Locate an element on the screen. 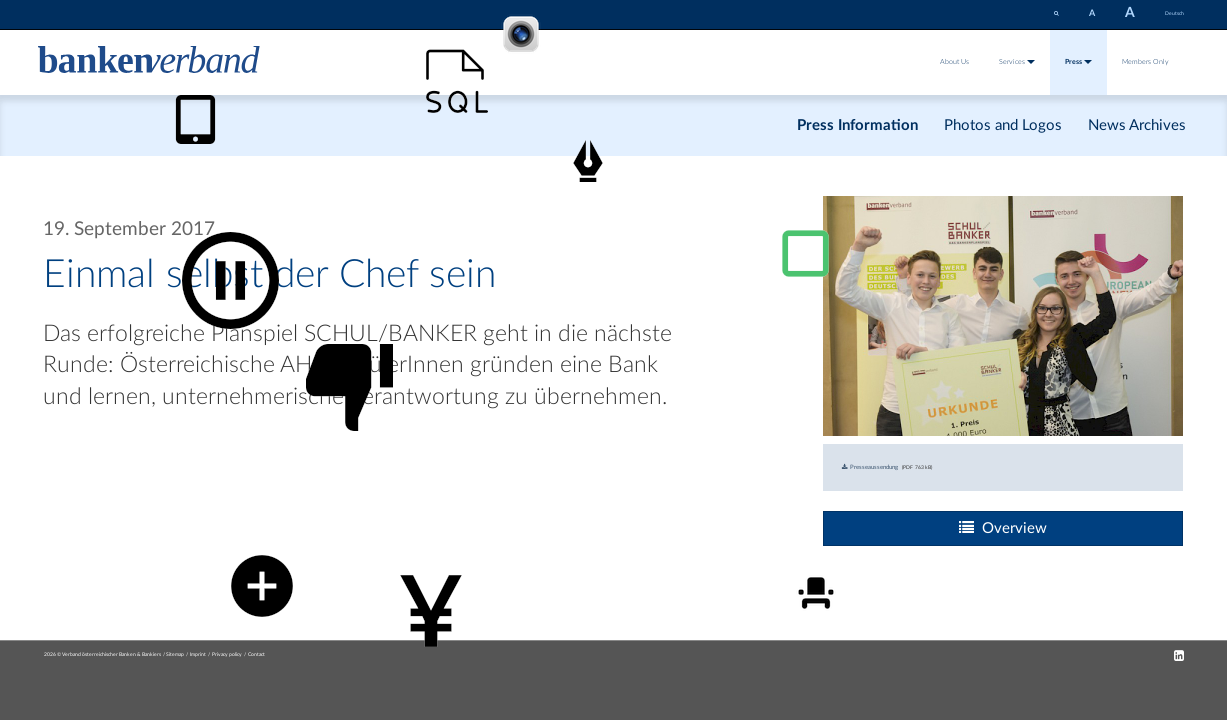 The width and height of the screenshot is (1227, 720). dislike or downvote content is located at coordinates (349, 387).